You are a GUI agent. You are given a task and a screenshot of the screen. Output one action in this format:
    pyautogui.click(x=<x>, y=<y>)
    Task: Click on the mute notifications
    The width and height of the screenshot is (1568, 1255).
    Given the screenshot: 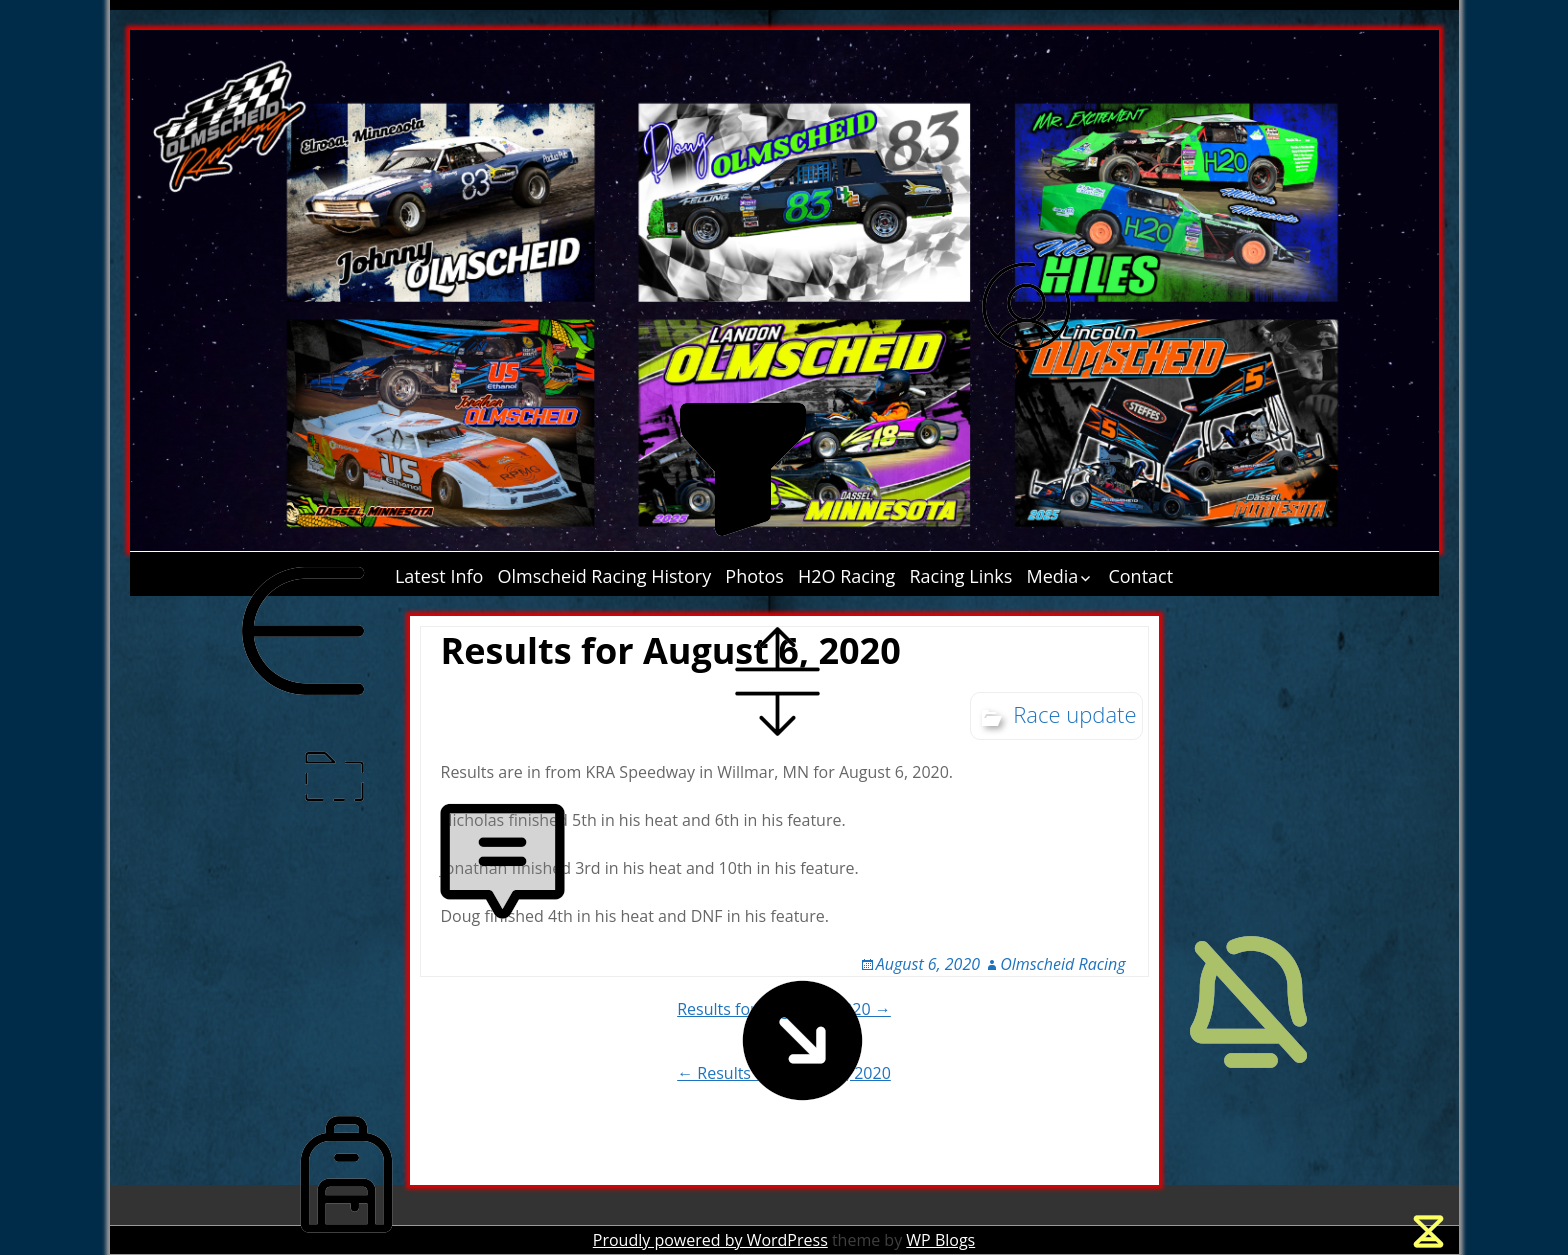 What is the action you would take?
    pyautogui.click(x=1251, y=1002)
    